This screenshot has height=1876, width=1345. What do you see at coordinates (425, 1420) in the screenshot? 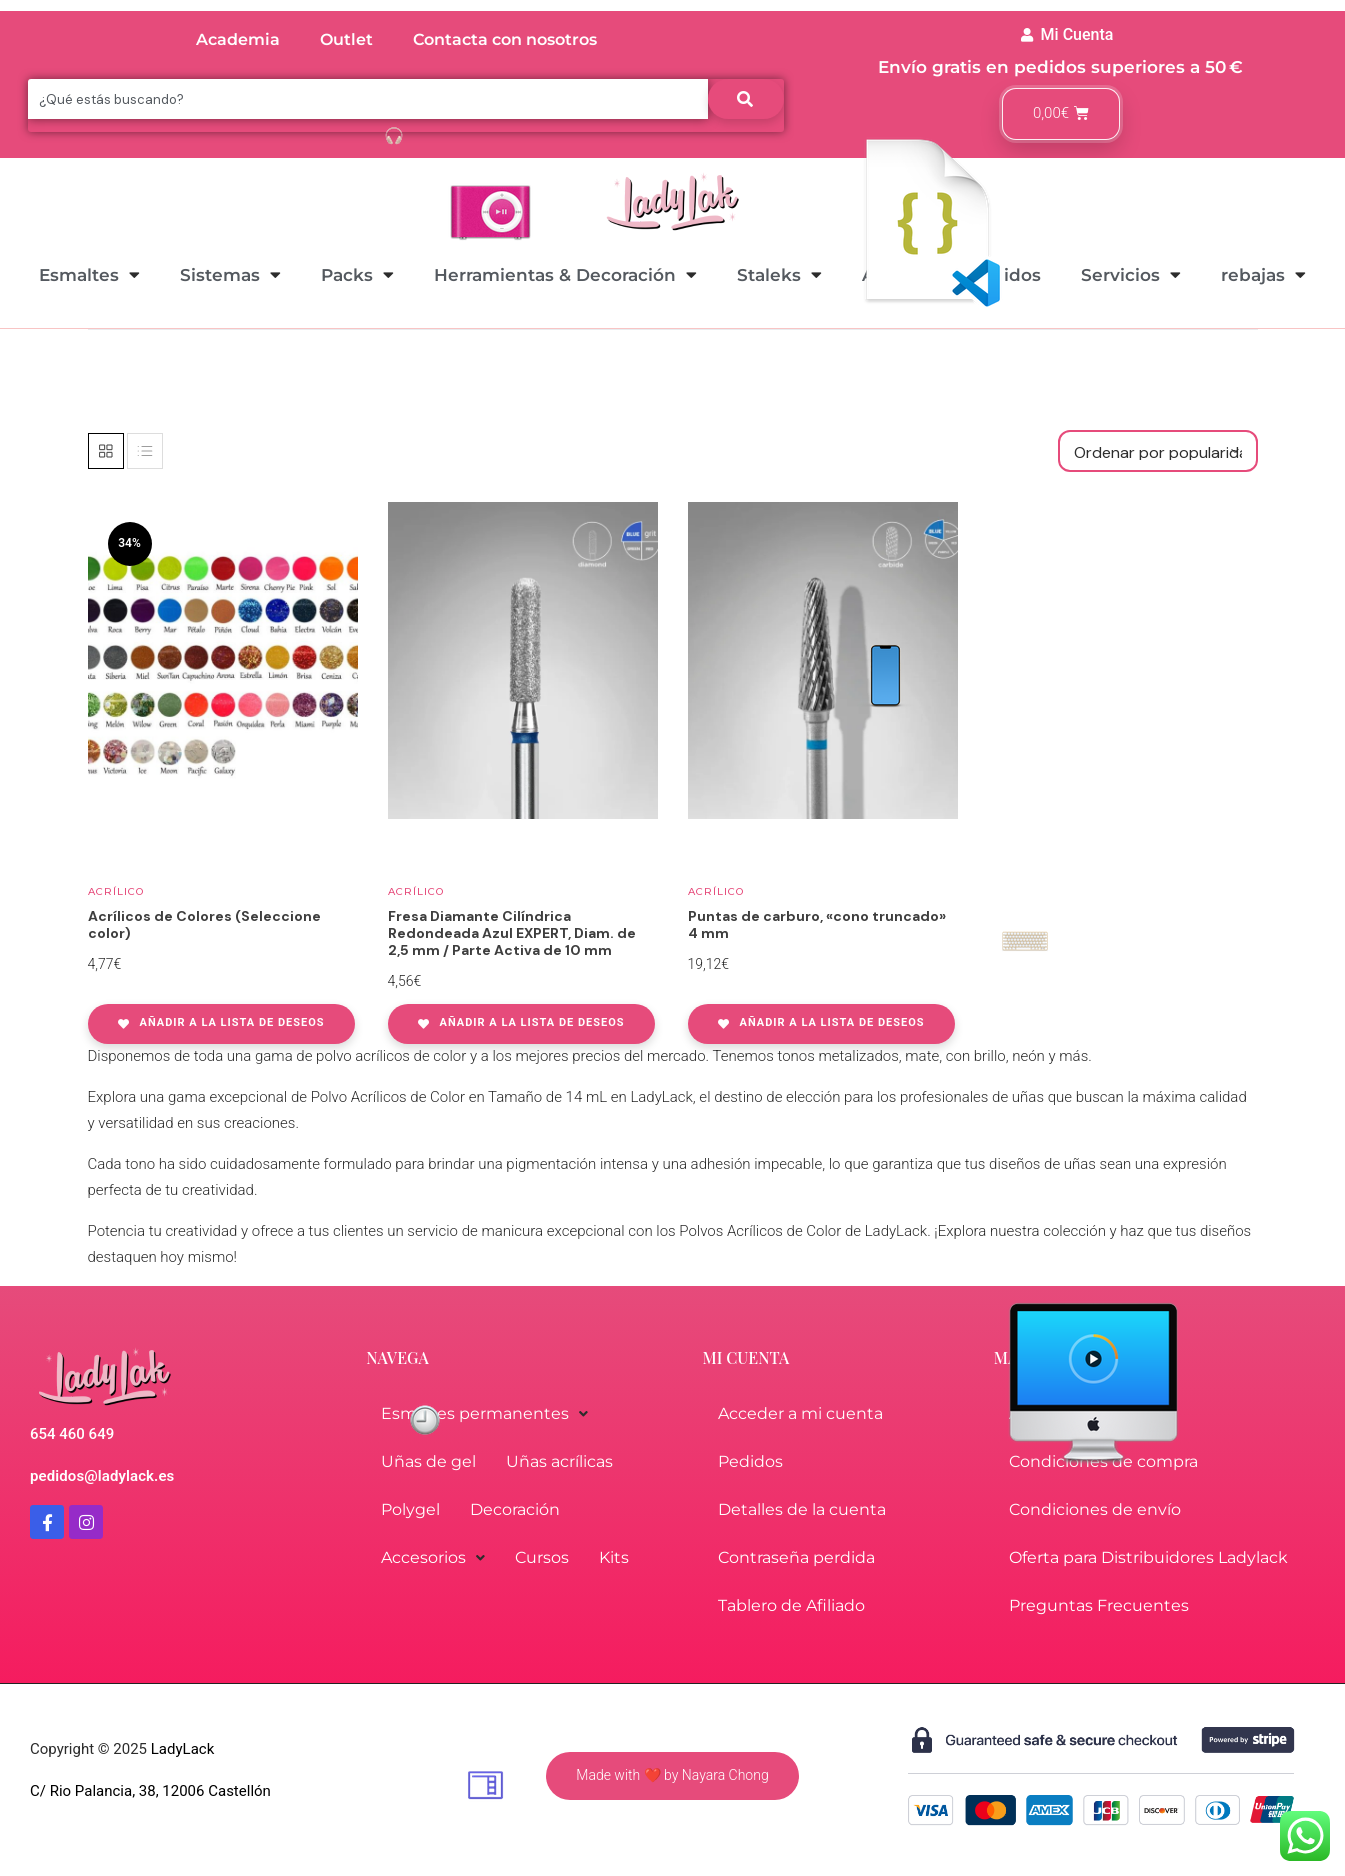
I see `view recently accessed files` at bounding box center [425, 1420].